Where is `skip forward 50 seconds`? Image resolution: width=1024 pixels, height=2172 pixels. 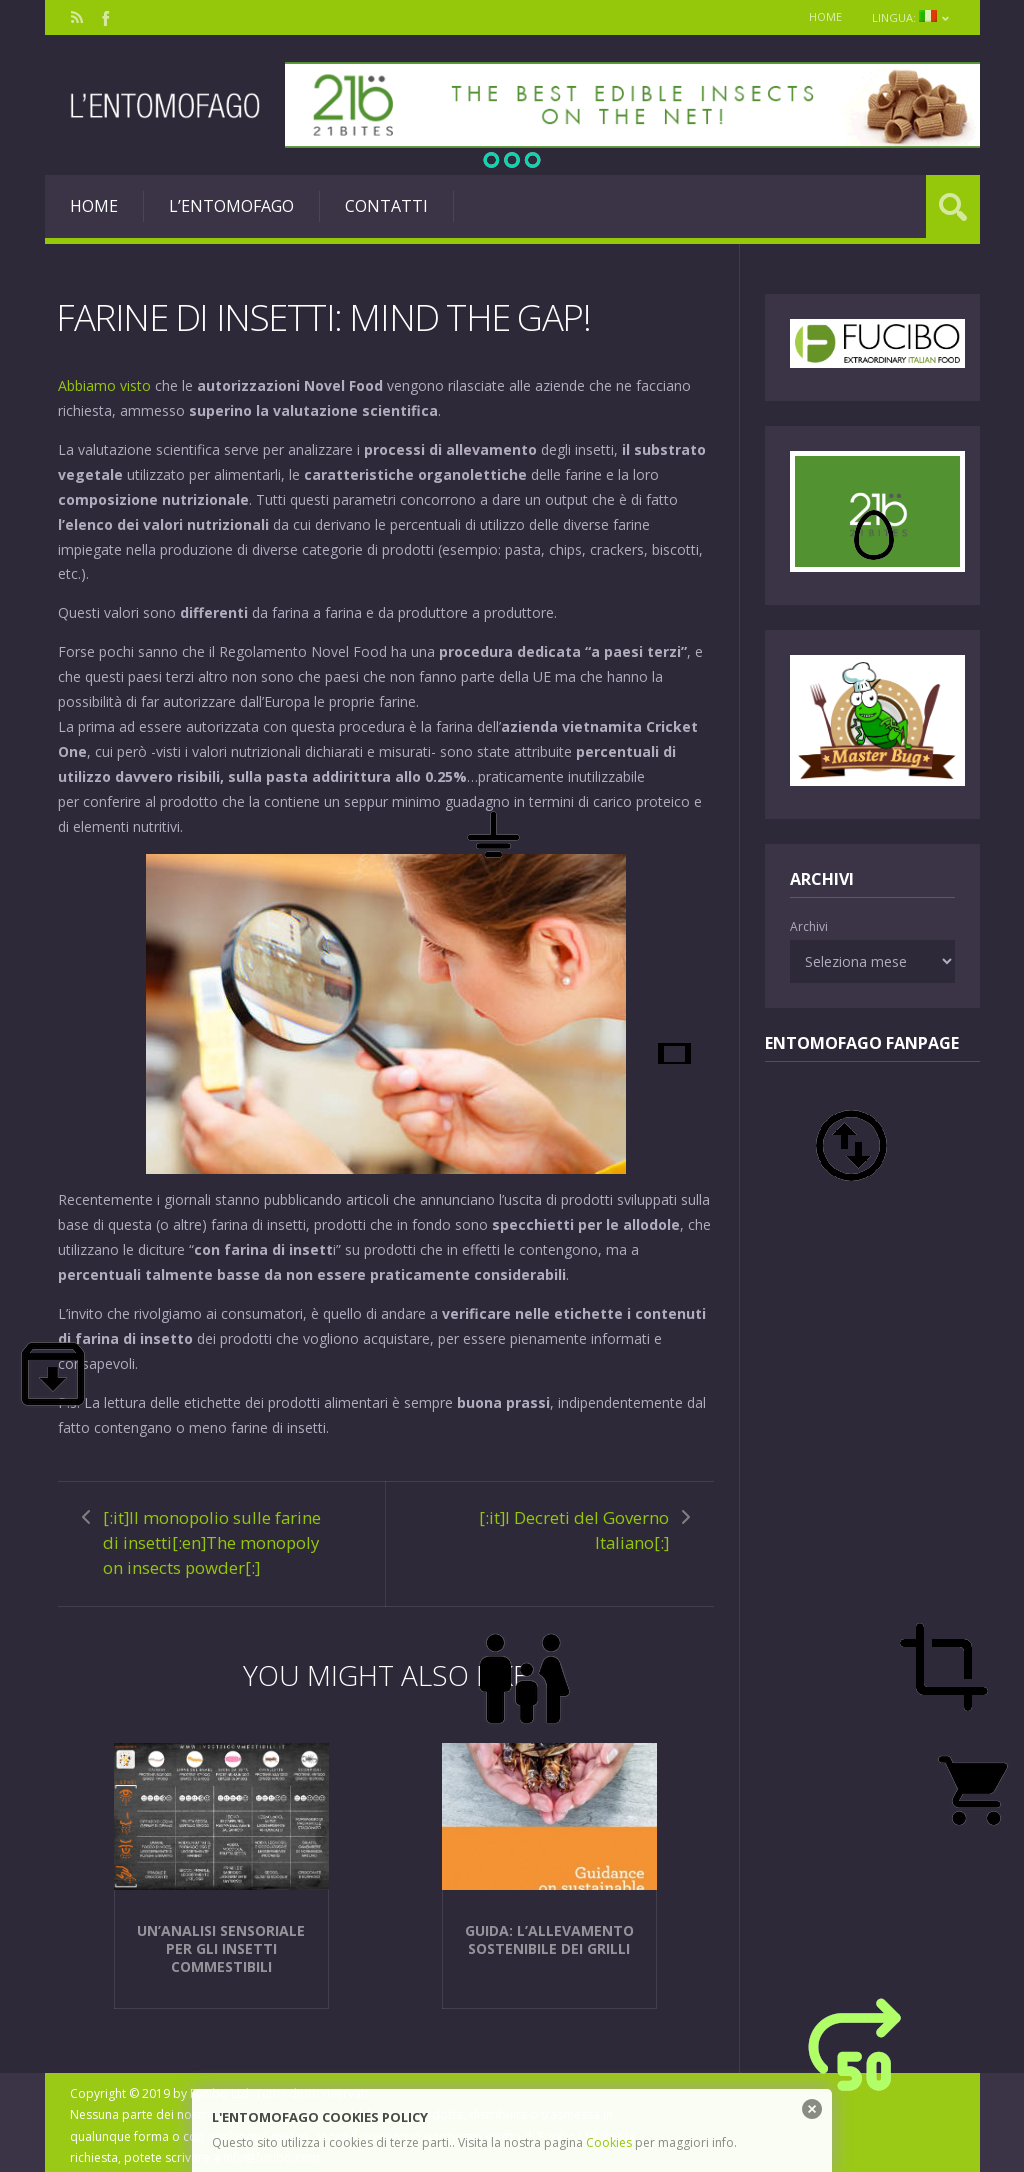
skip forward 50 seconds is located at coordinates (857, 2047).